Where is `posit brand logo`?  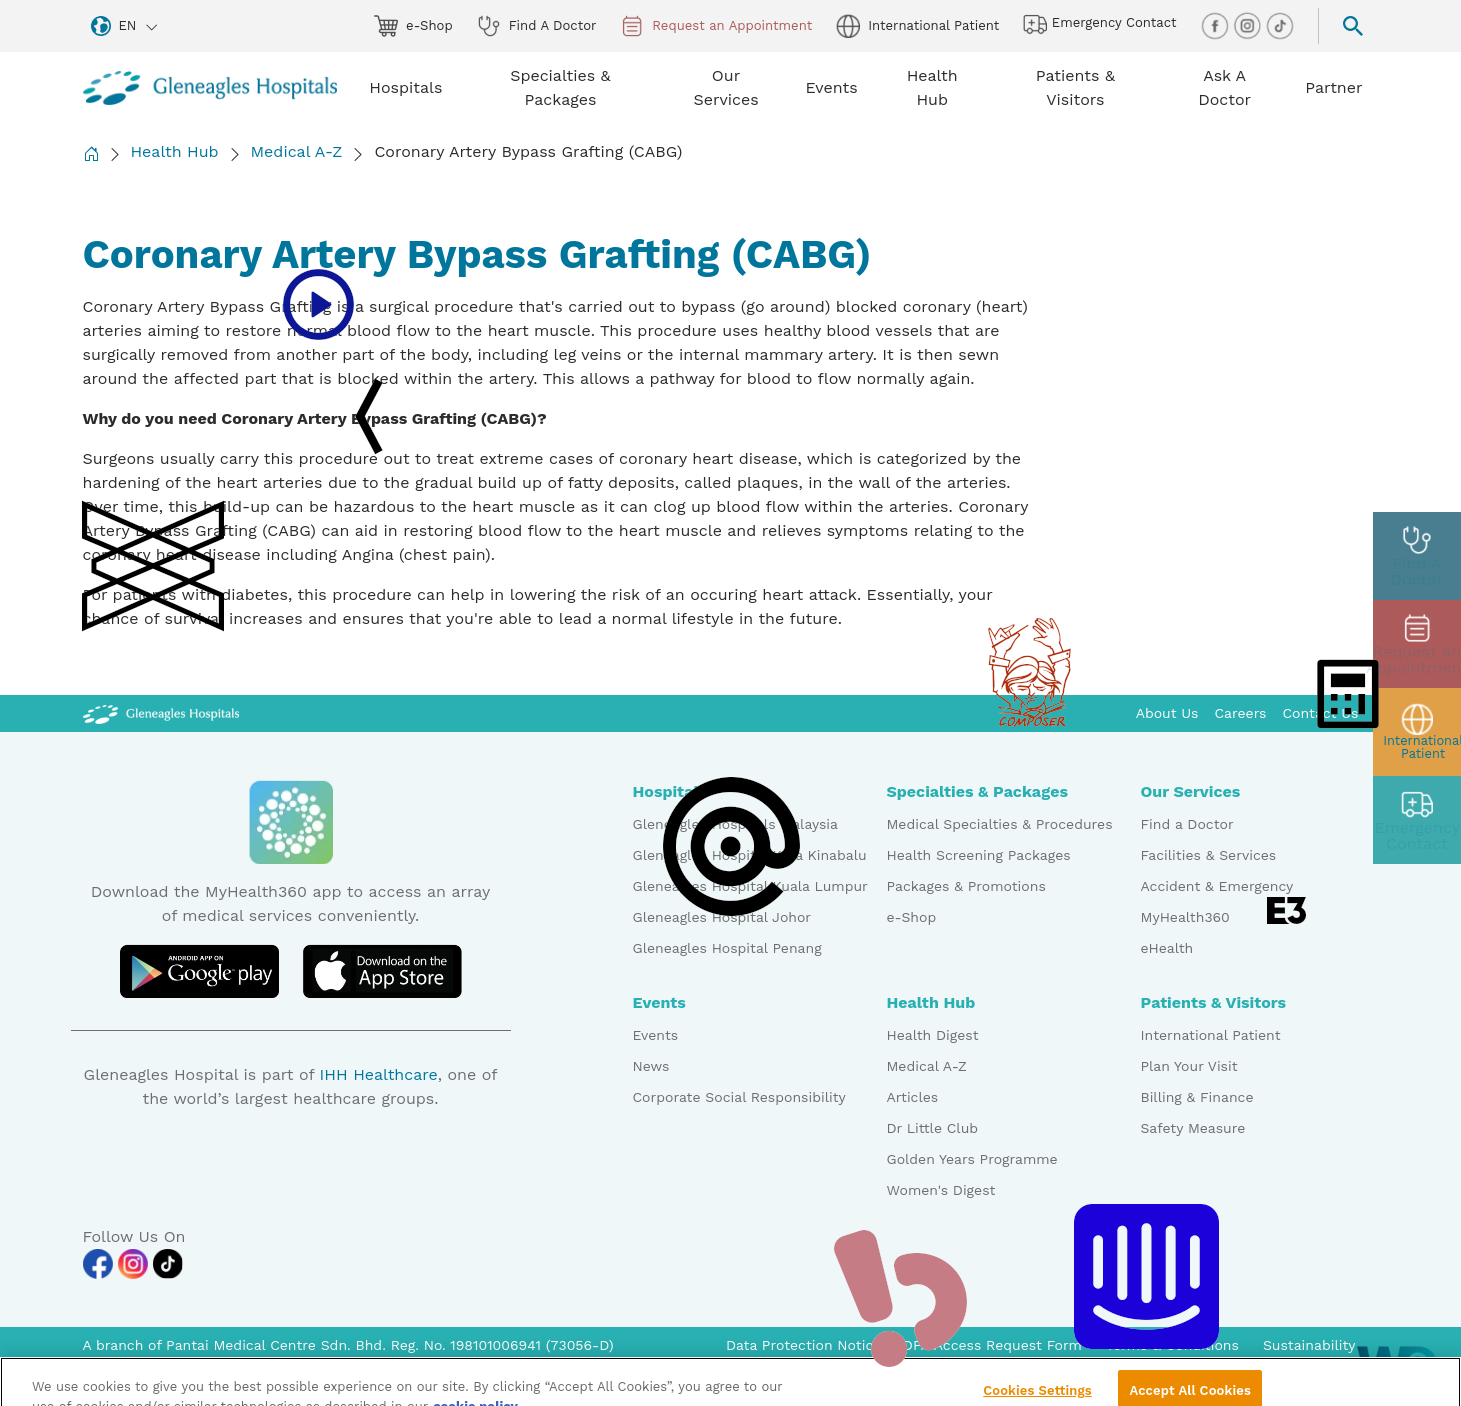 posit brand logo is located at coordinates (153, 566).